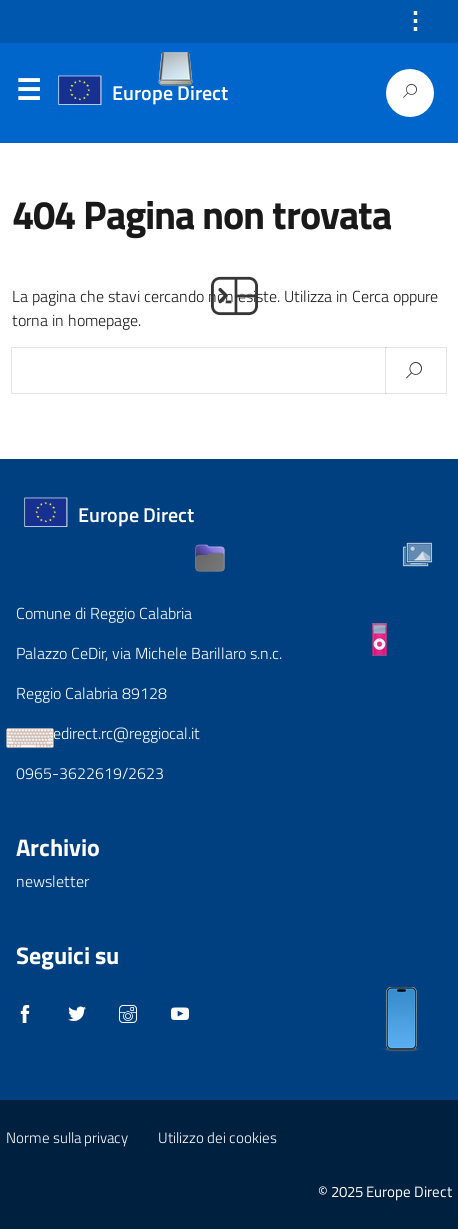 The width and height of the screenshot is (458, 1229). I want to click on iPod nano device in pink, so click(379, 639).